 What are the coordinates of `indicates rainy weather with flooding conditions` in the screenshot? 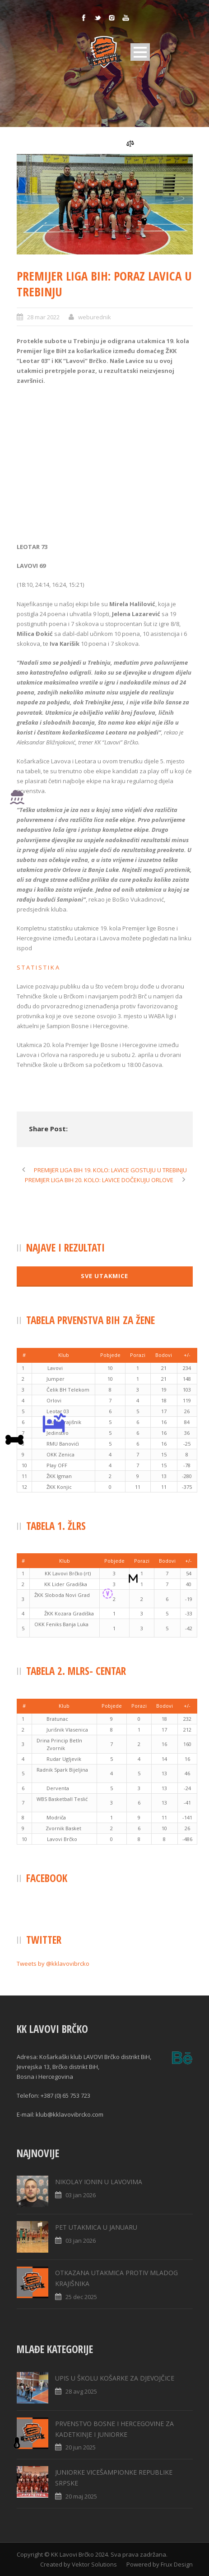 It's located at (17, 797).